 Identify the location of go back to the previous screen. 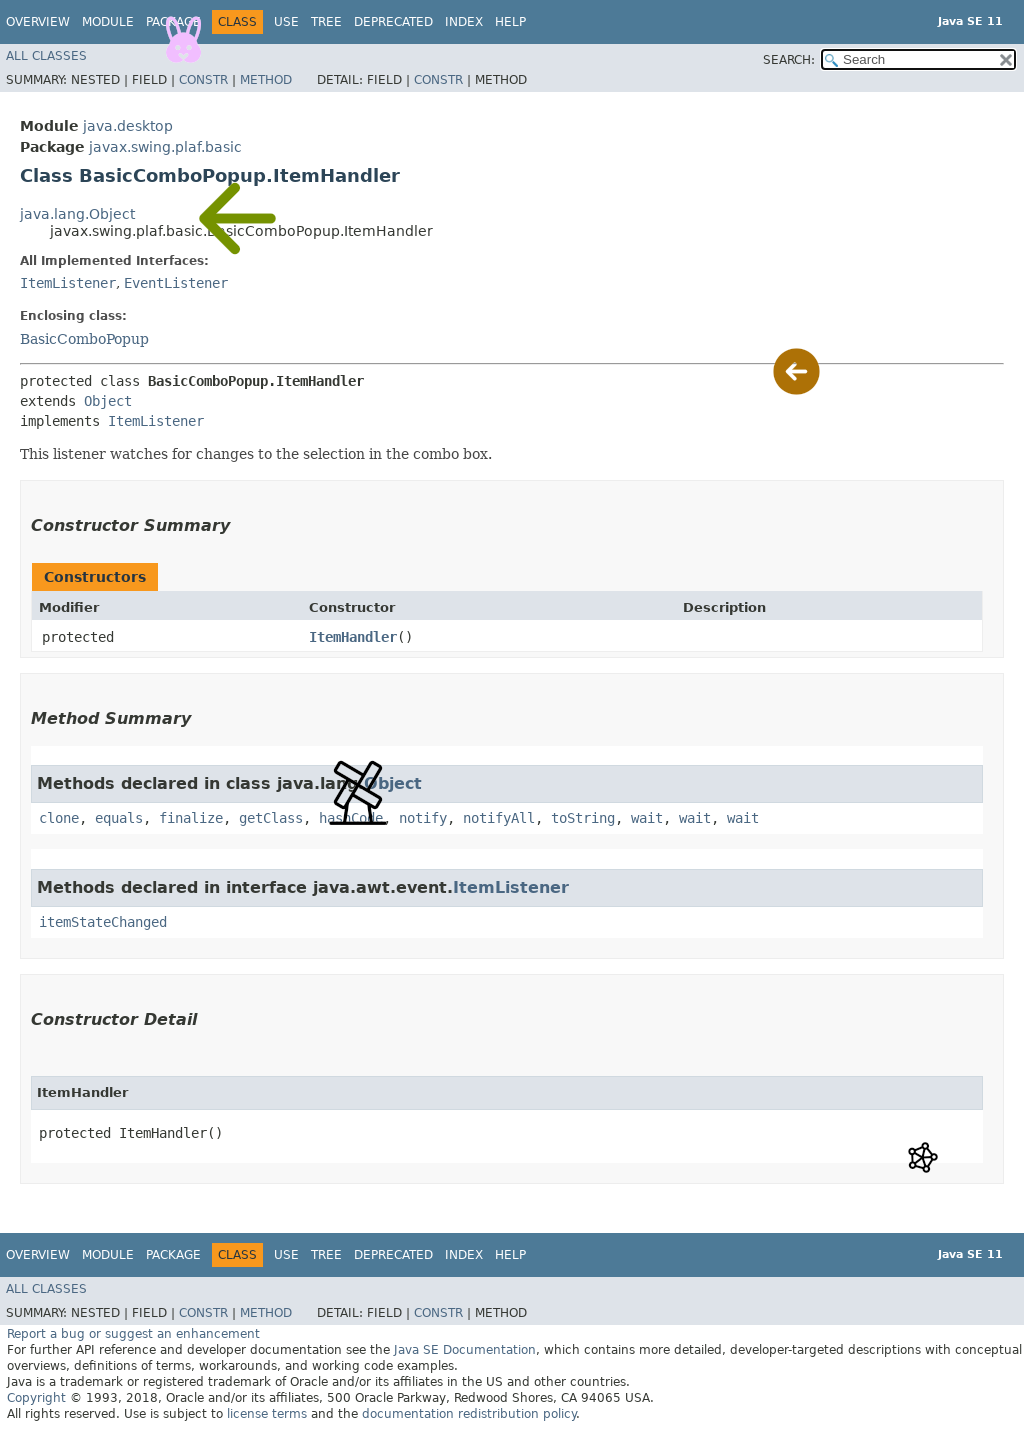
(237, 218).